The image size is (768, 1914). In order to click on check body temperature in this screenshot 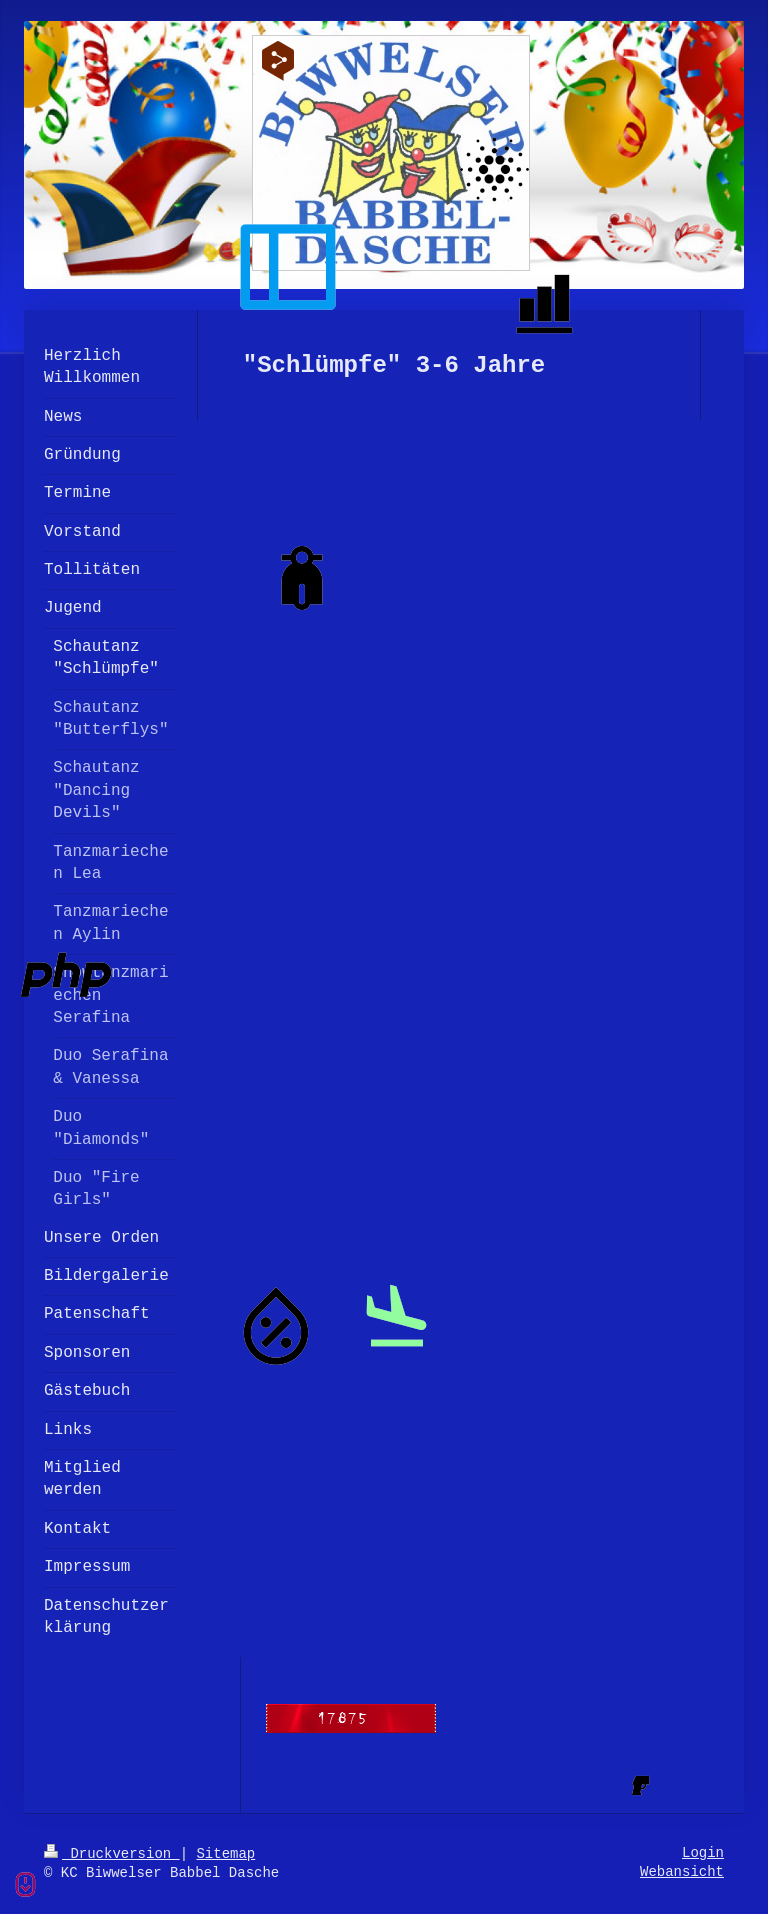, I will do `click(640, 1785)`.